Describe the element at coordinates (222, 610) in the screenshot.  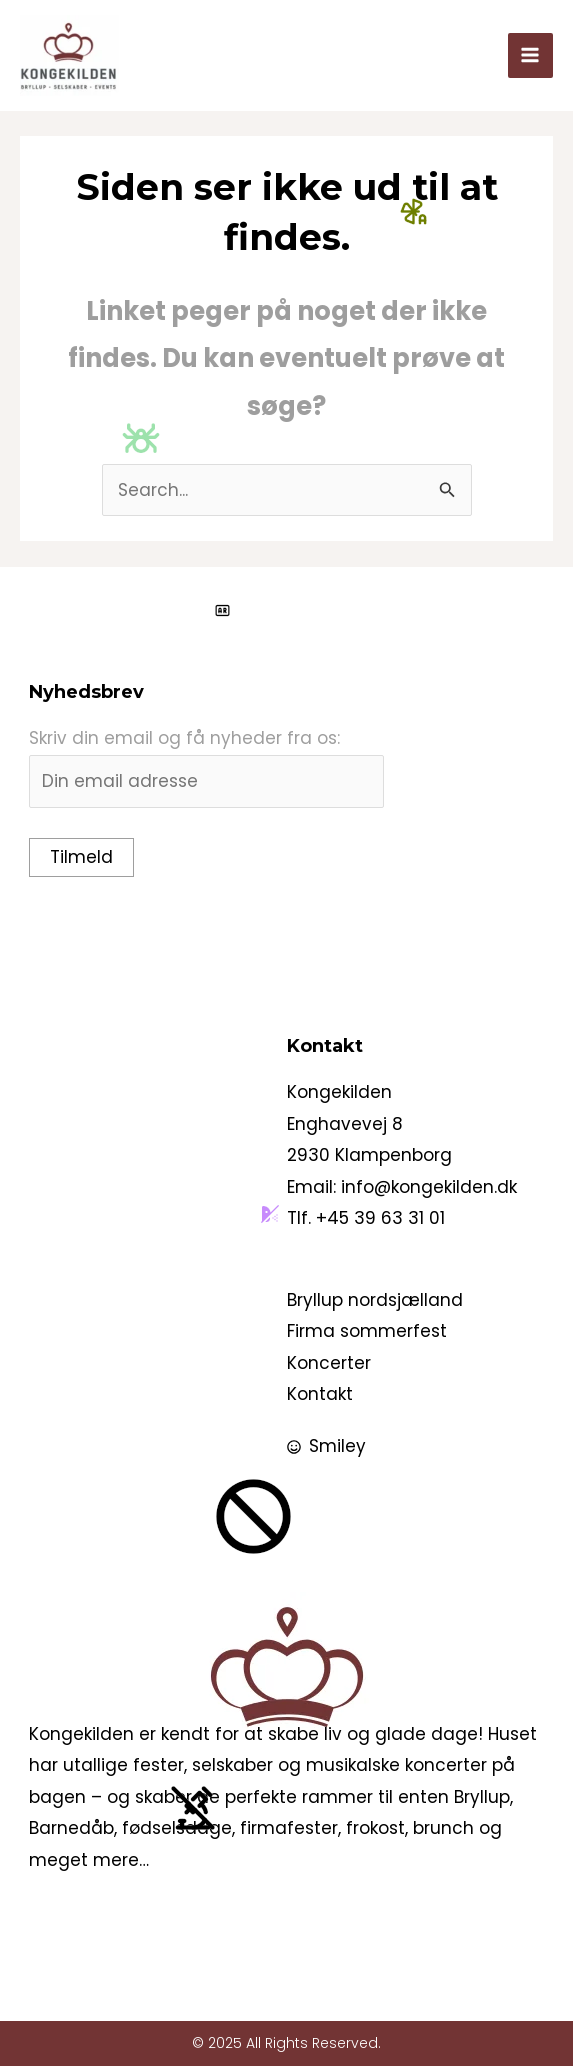
I see `indicates augmented reality feature available` at that location.